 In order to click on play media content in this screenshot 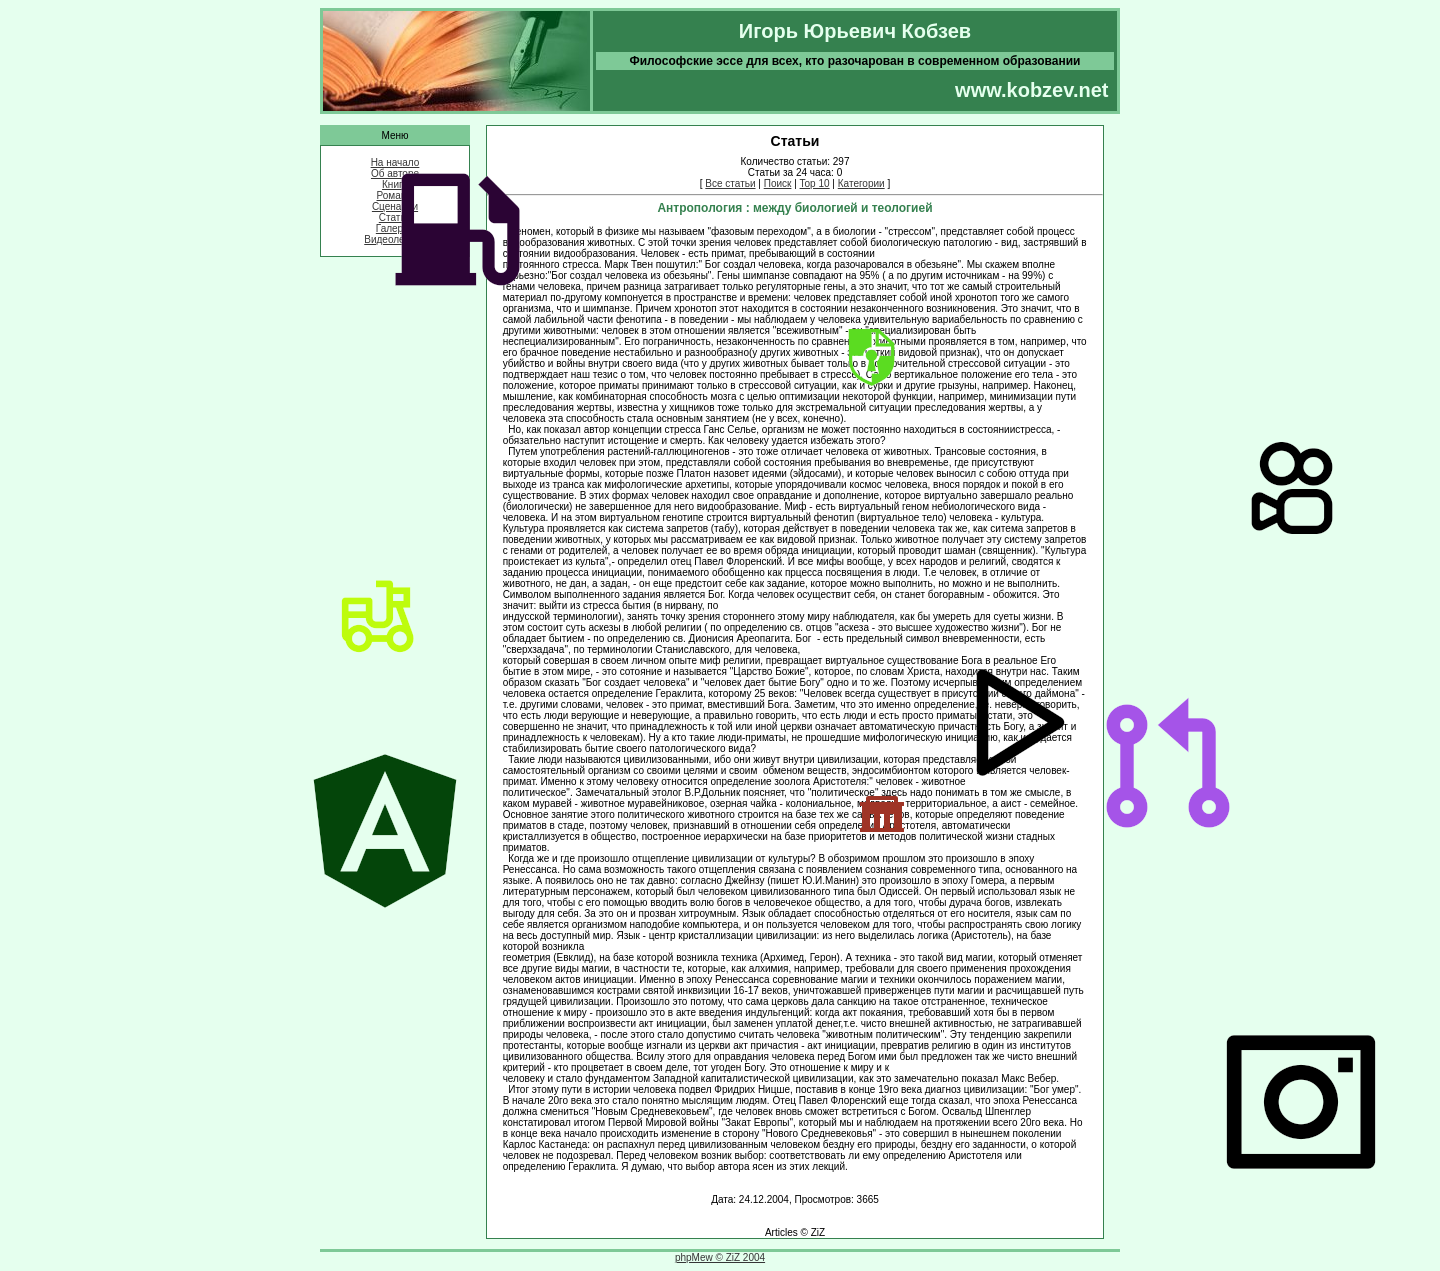, I will do `click(1011, 722)`.